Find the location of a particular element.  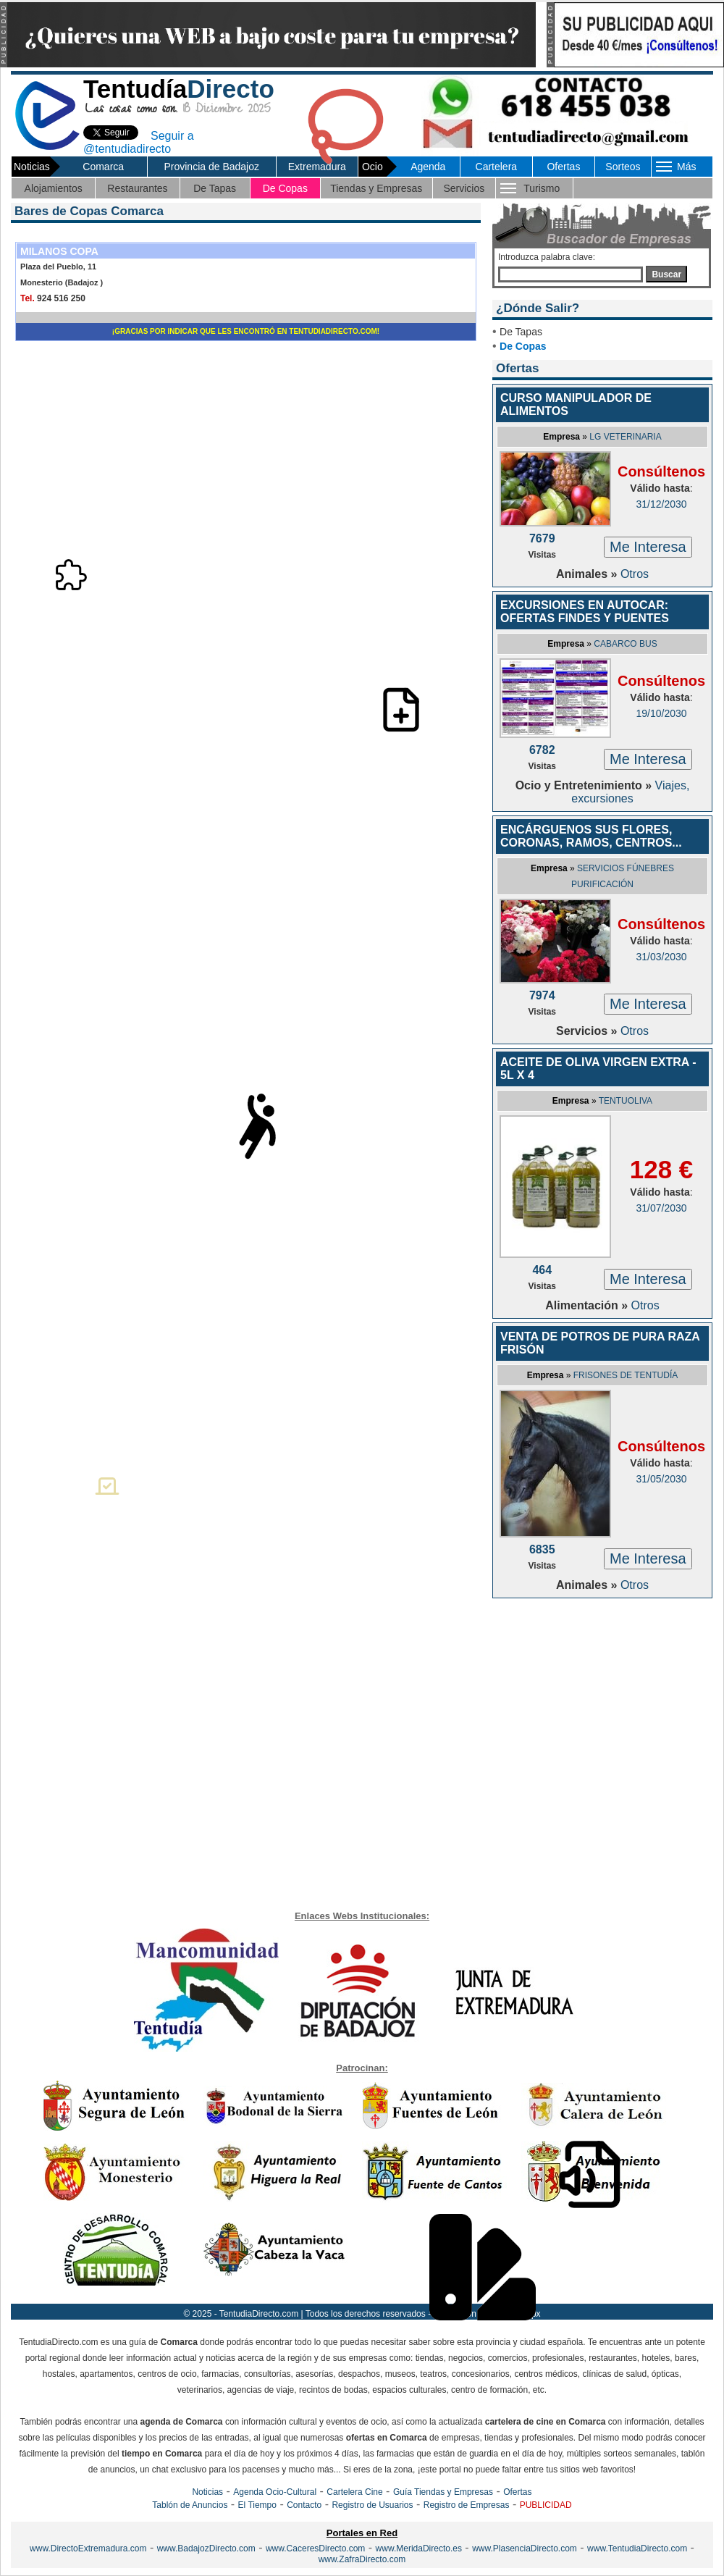

access handball sports content is located at coordinates (257, 1125).